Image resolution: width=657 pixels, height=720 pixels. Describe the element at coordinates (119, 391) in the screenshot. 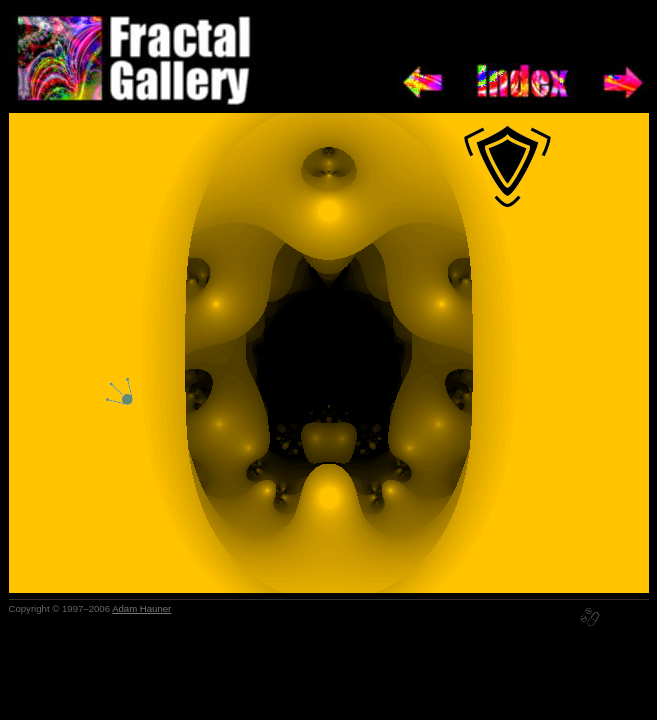

I see `access space or satellite-related features` at that location.